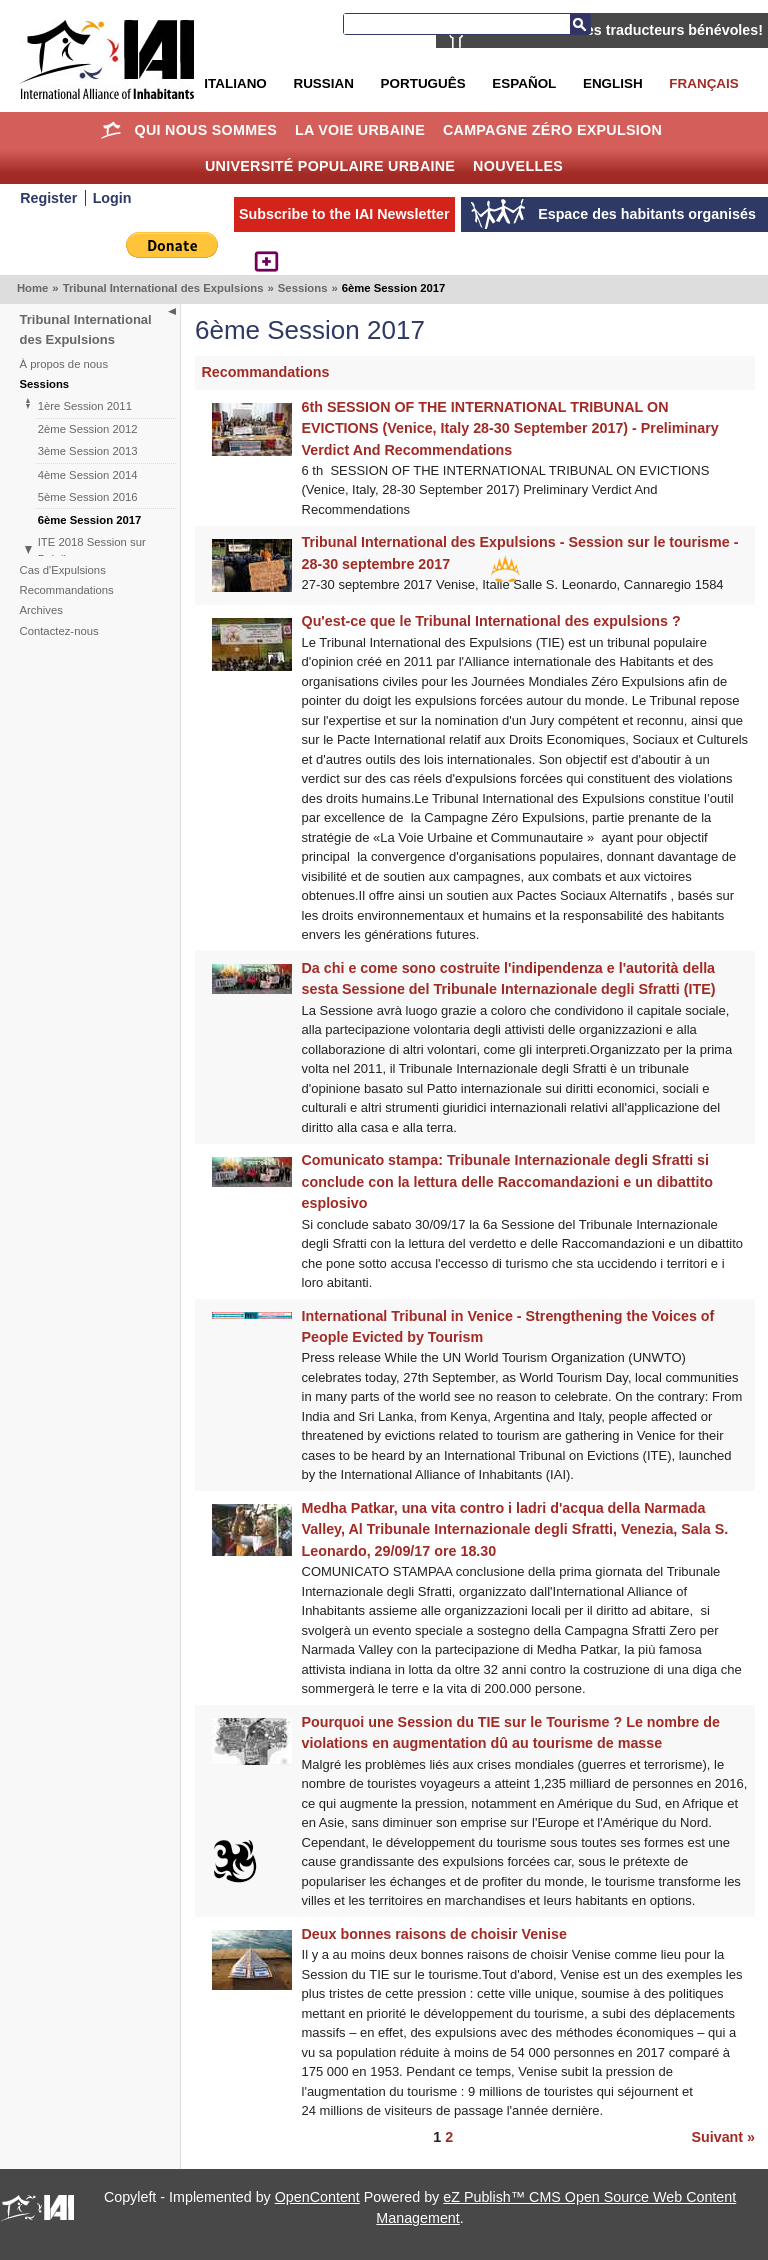 This screenshot has height=2260, width=768. I want to click on fire elemental or nature-fire hybrid ability, so click(235, 1861).